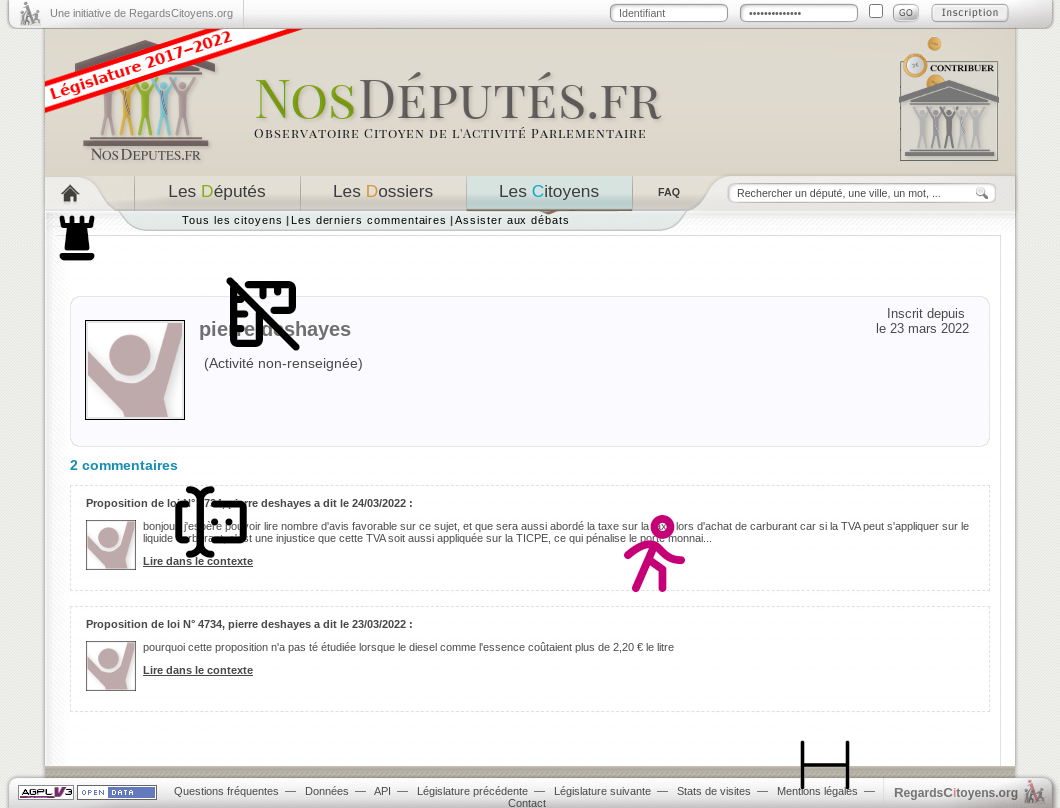 This screenshot has width=1060, height=808. I want to click on disable measurement tools, so click(263, 314).